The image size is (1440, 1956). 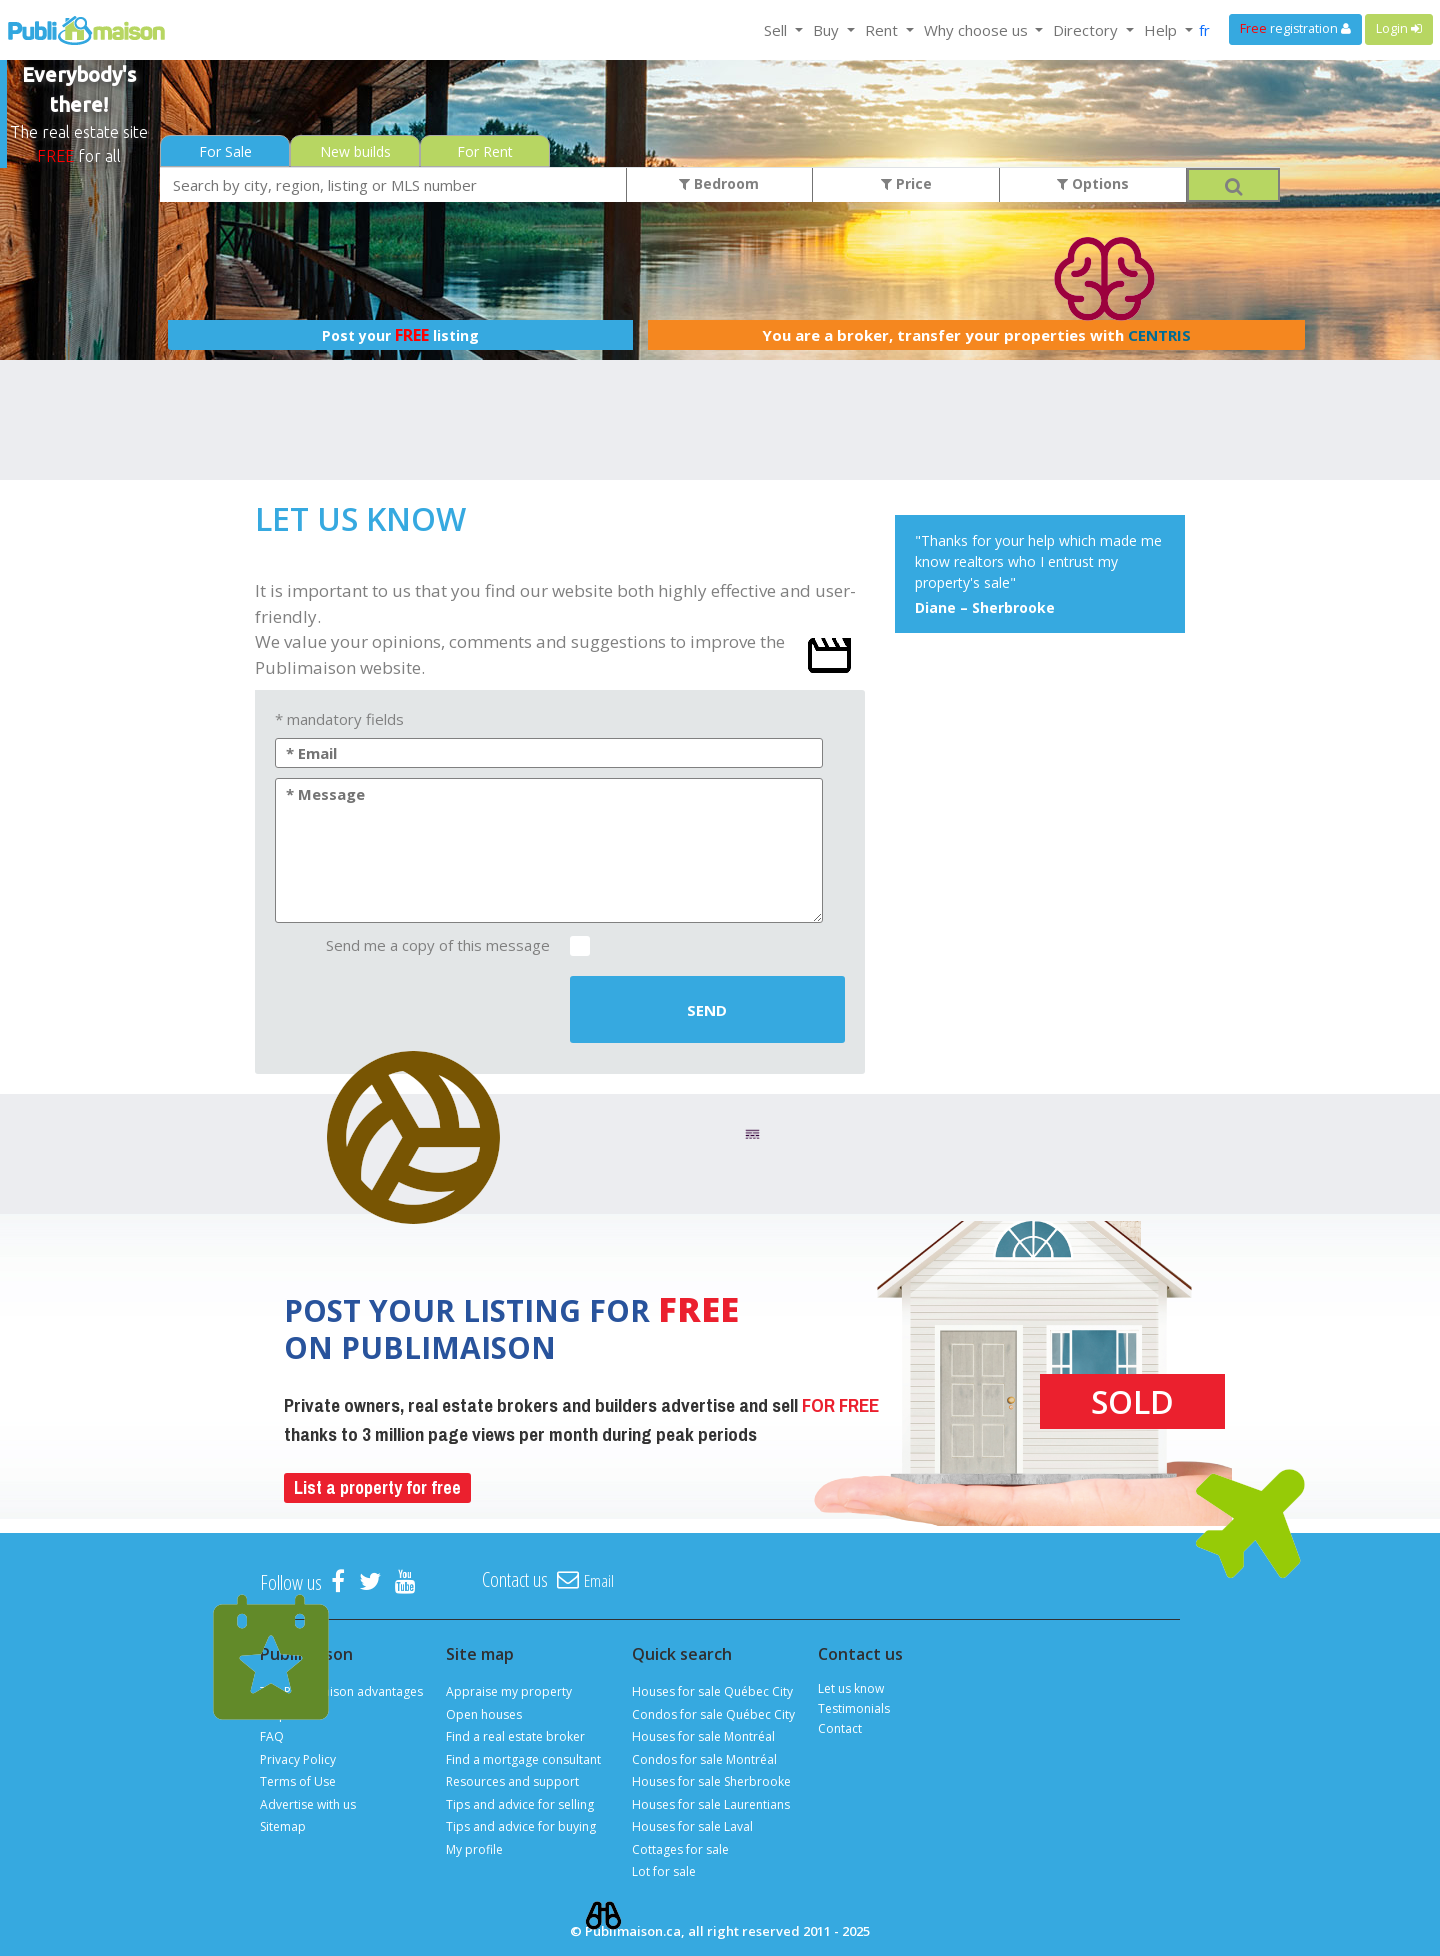 What do you see at coordinates (1104, 280) in the screenshot?
I see `access AI or smart features` at bounding box center [1104, 280].